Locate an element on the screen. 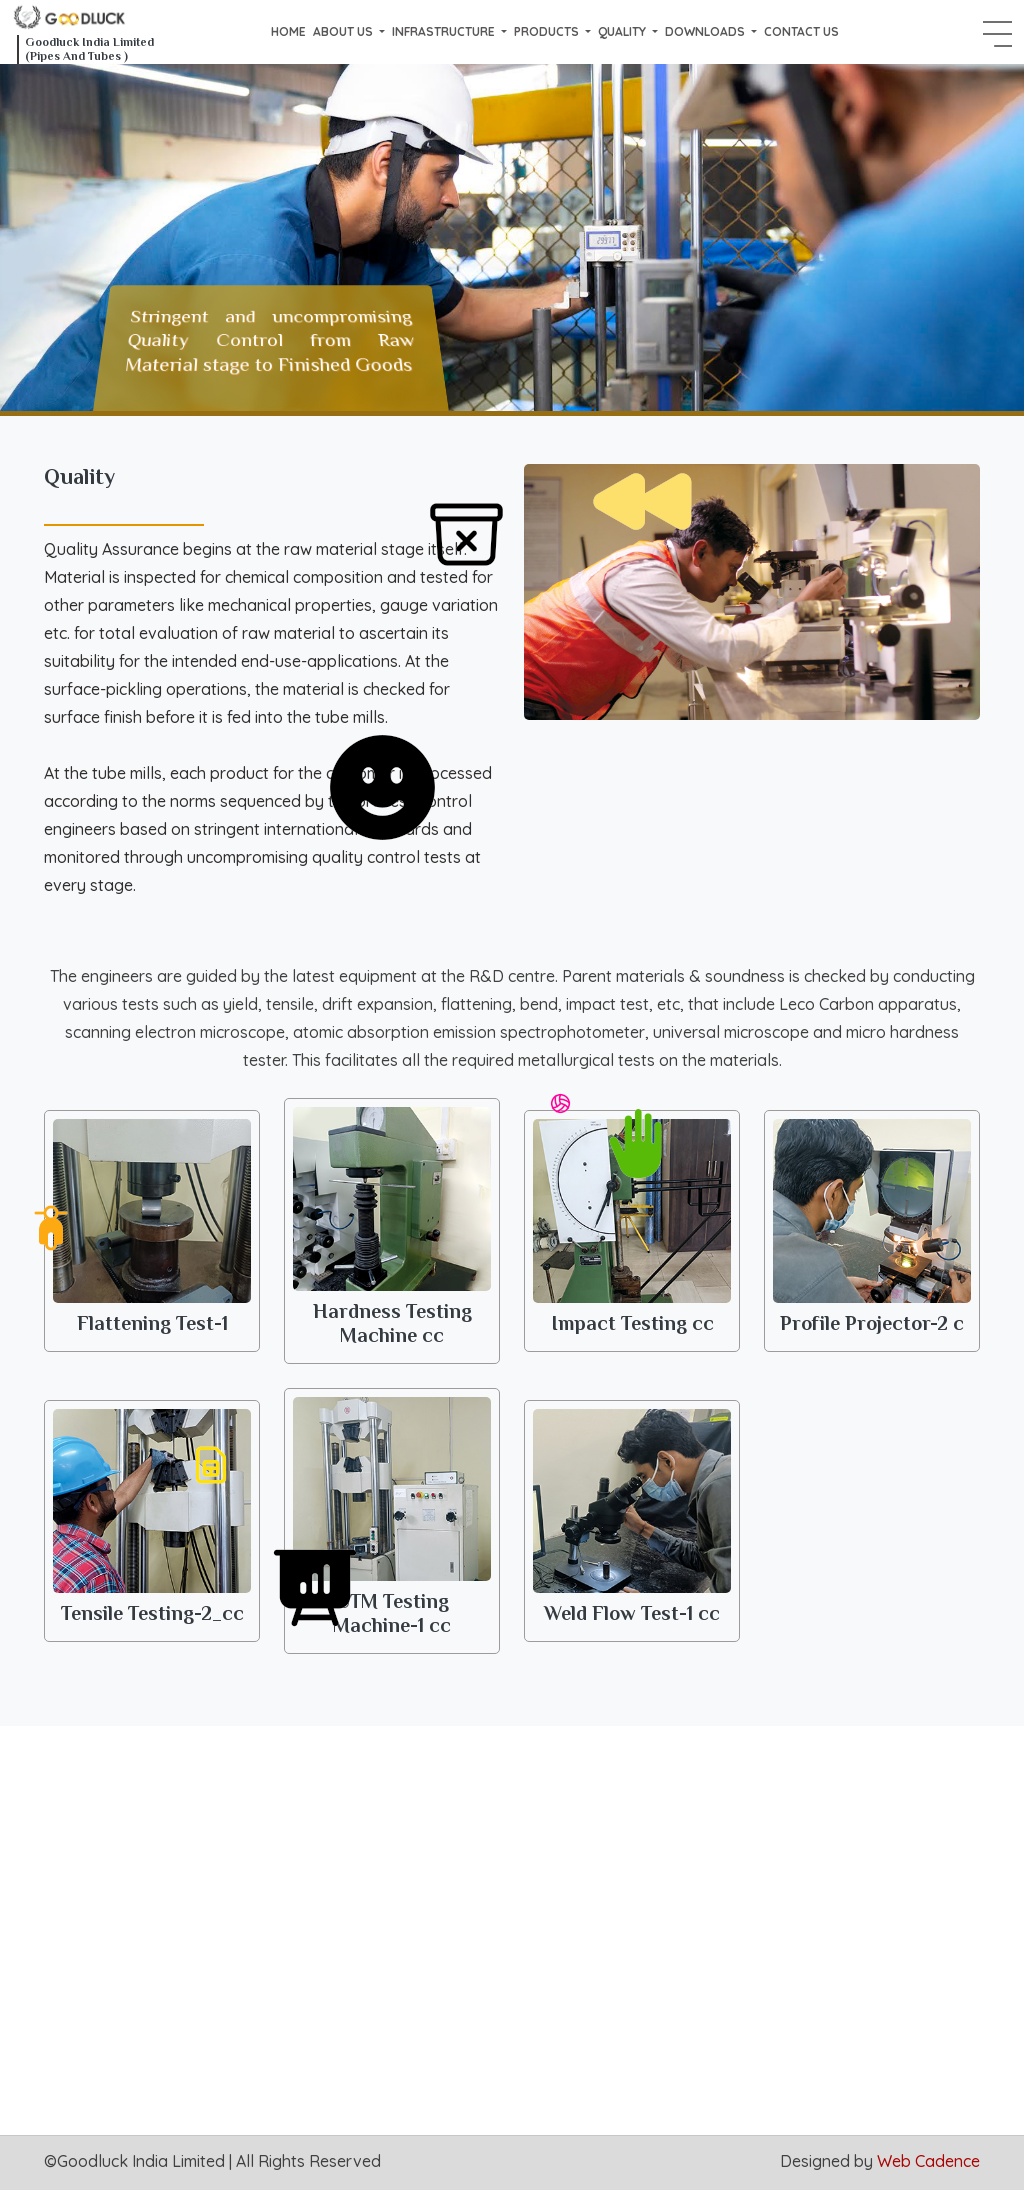 This screenshot has width=1024, height=2190. view presentation or slideshow is located at coordinates (315, 1588).